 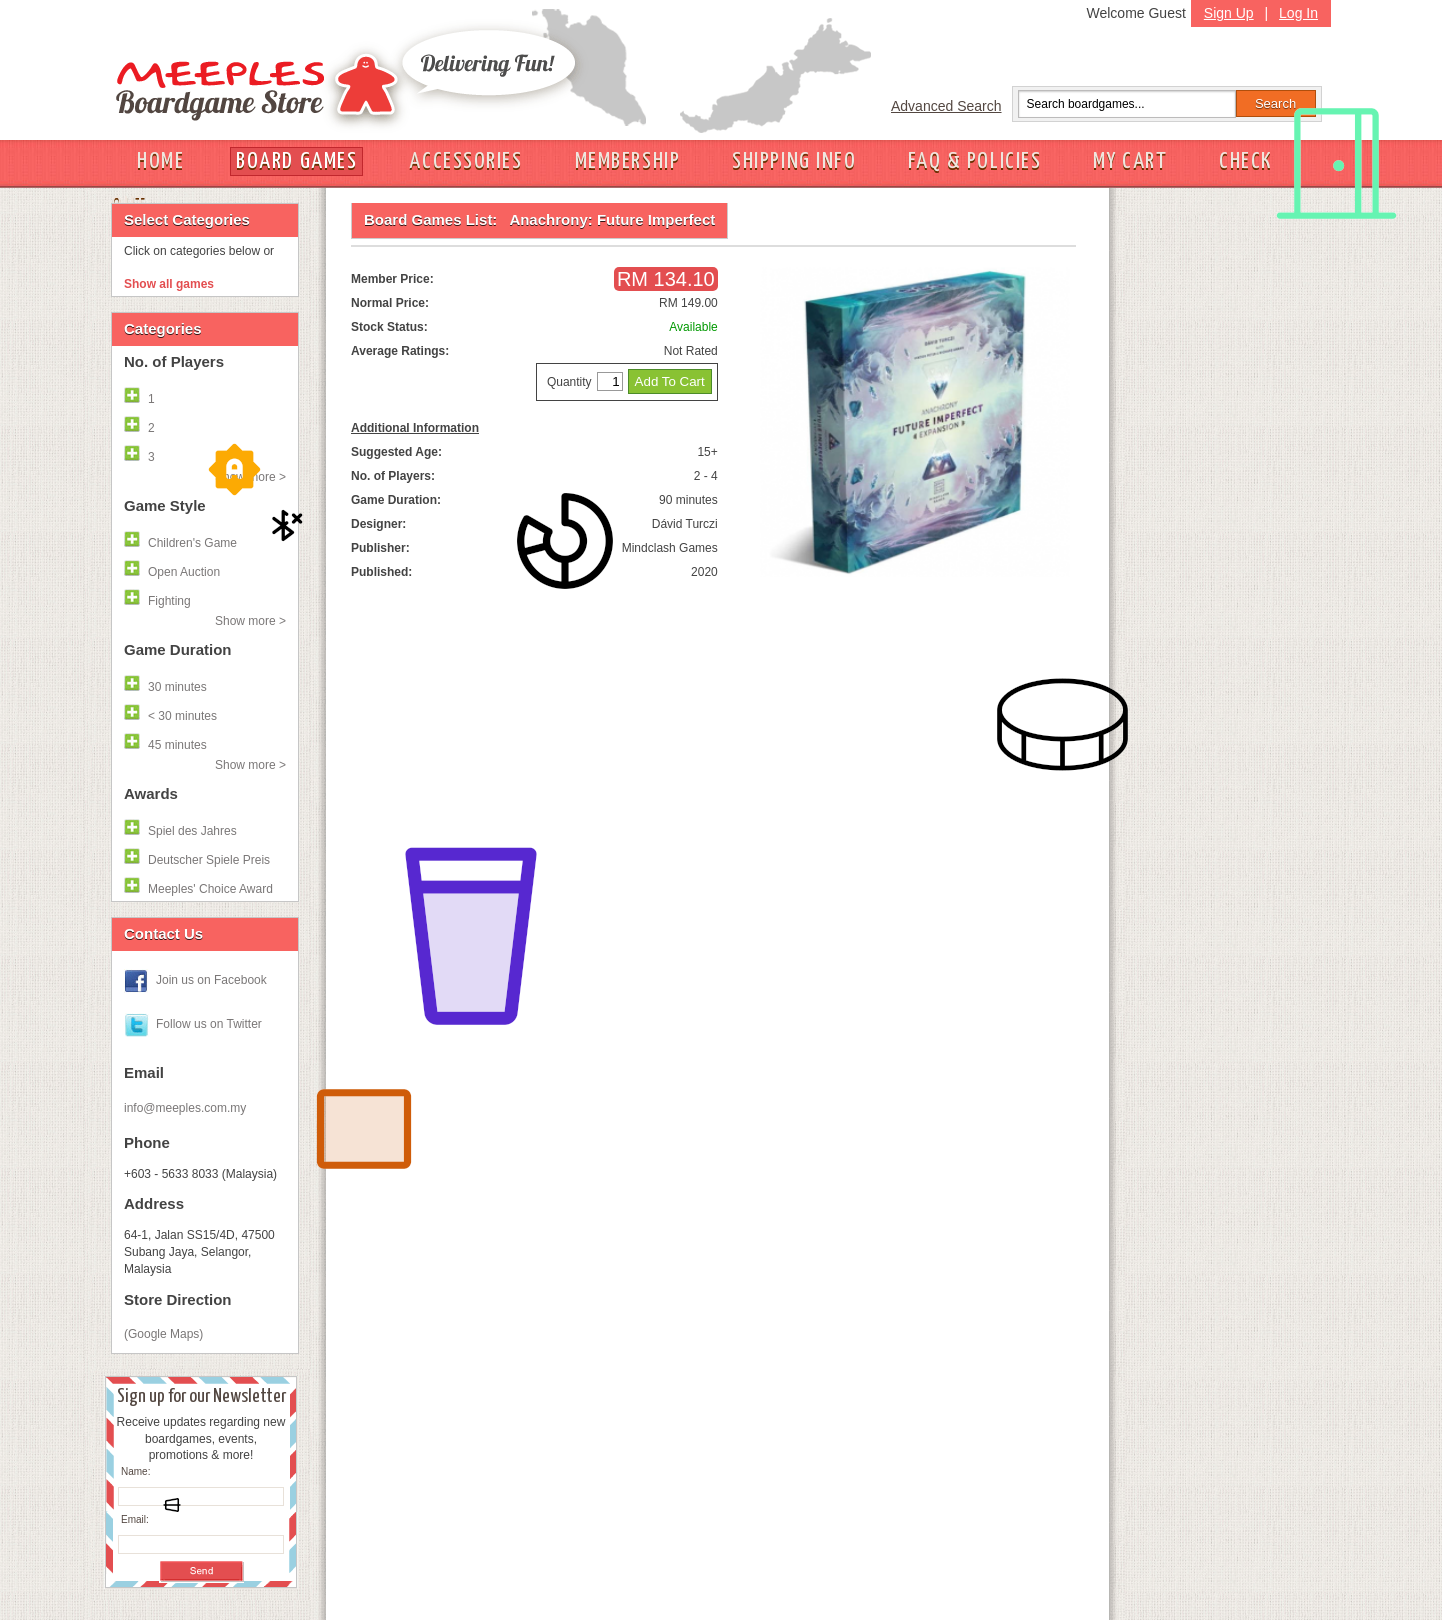 I want to click on adjust perspective or viewing angle, so click(x=172, y=1505).